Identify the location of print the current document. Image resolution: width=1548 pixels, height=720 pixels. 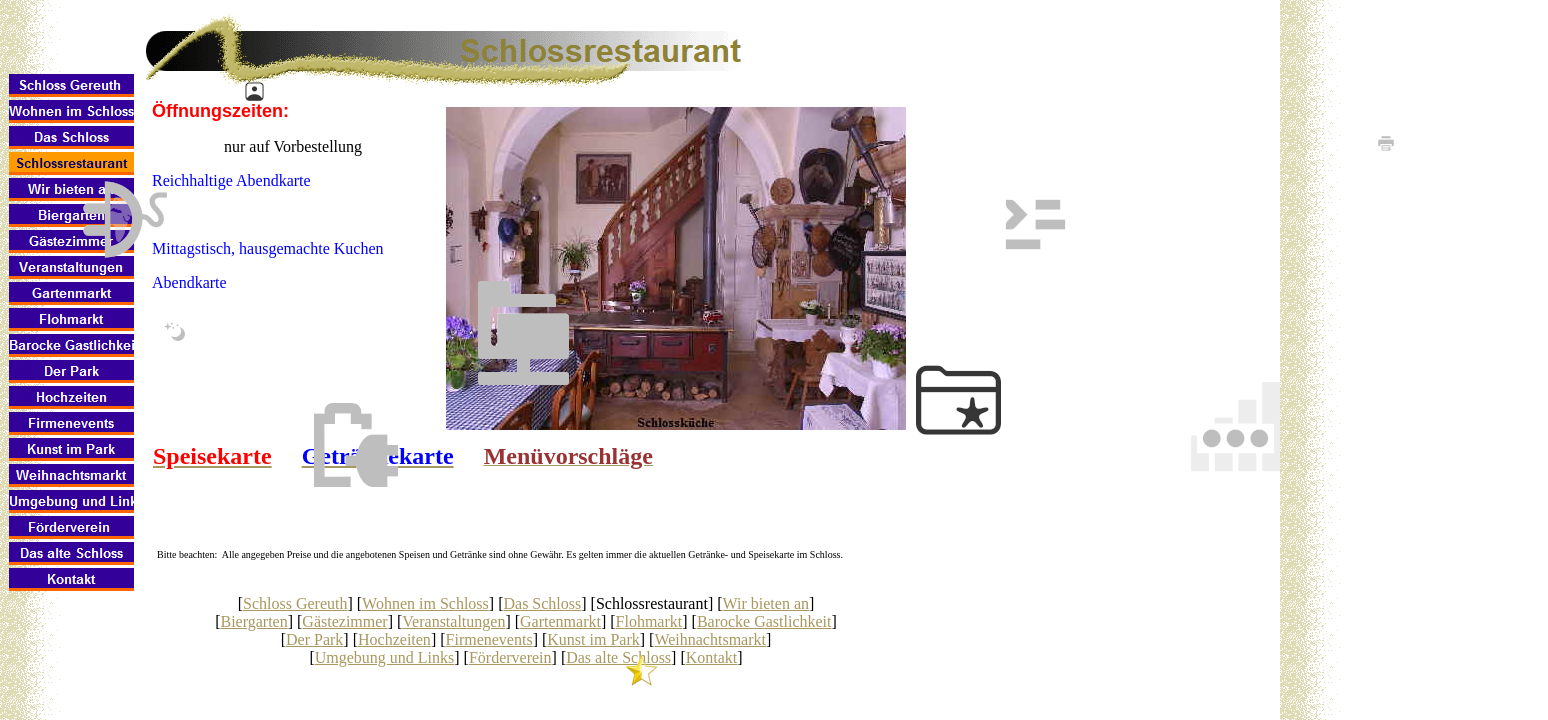
(1386, 144).